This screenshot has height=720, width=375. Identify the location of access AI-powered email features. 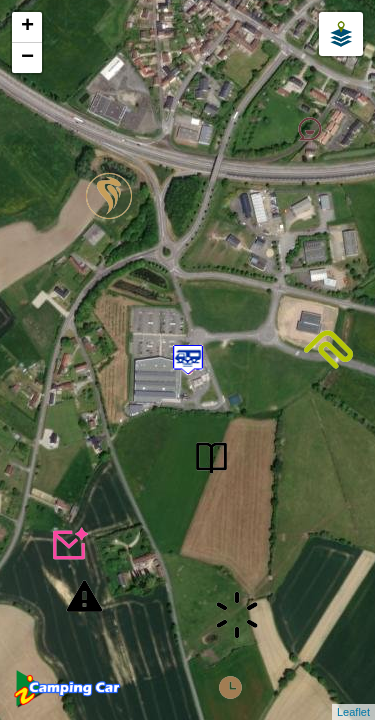
(69, 545).